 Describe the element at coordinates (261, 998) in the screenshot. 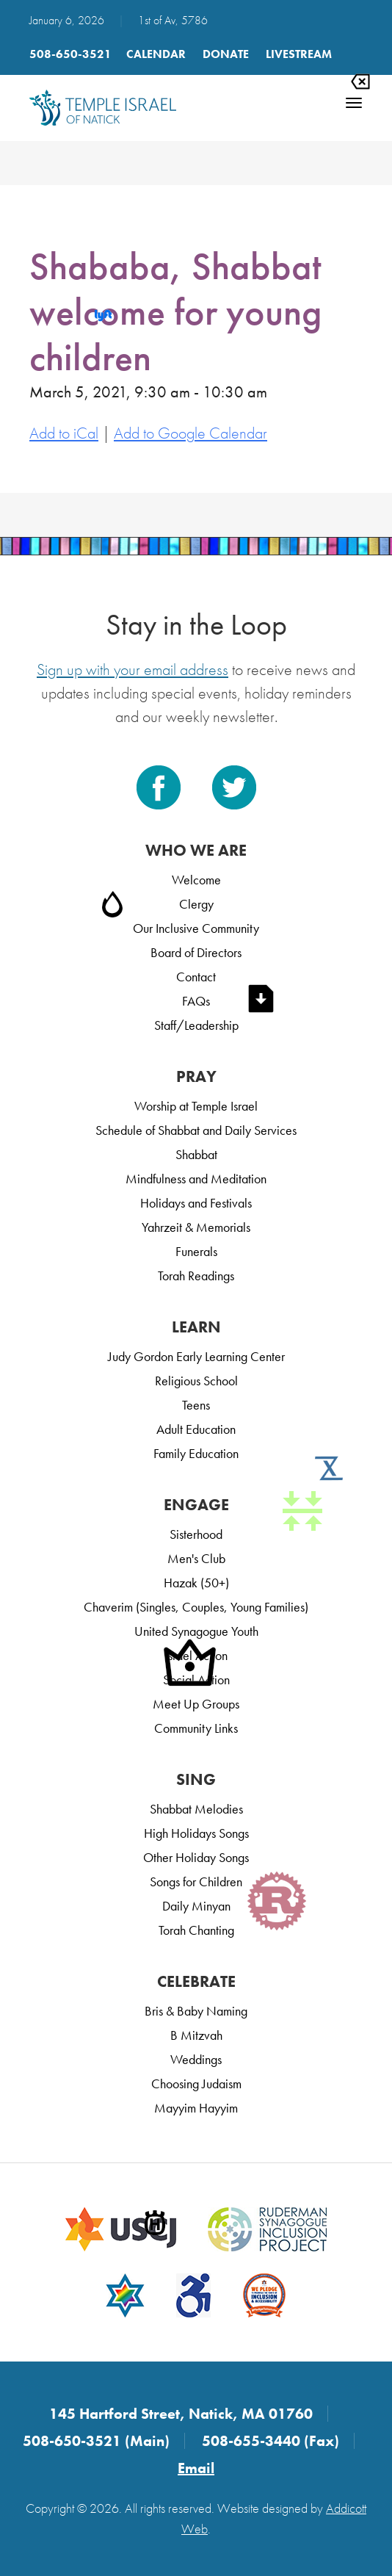

I see `download this file` at that location.